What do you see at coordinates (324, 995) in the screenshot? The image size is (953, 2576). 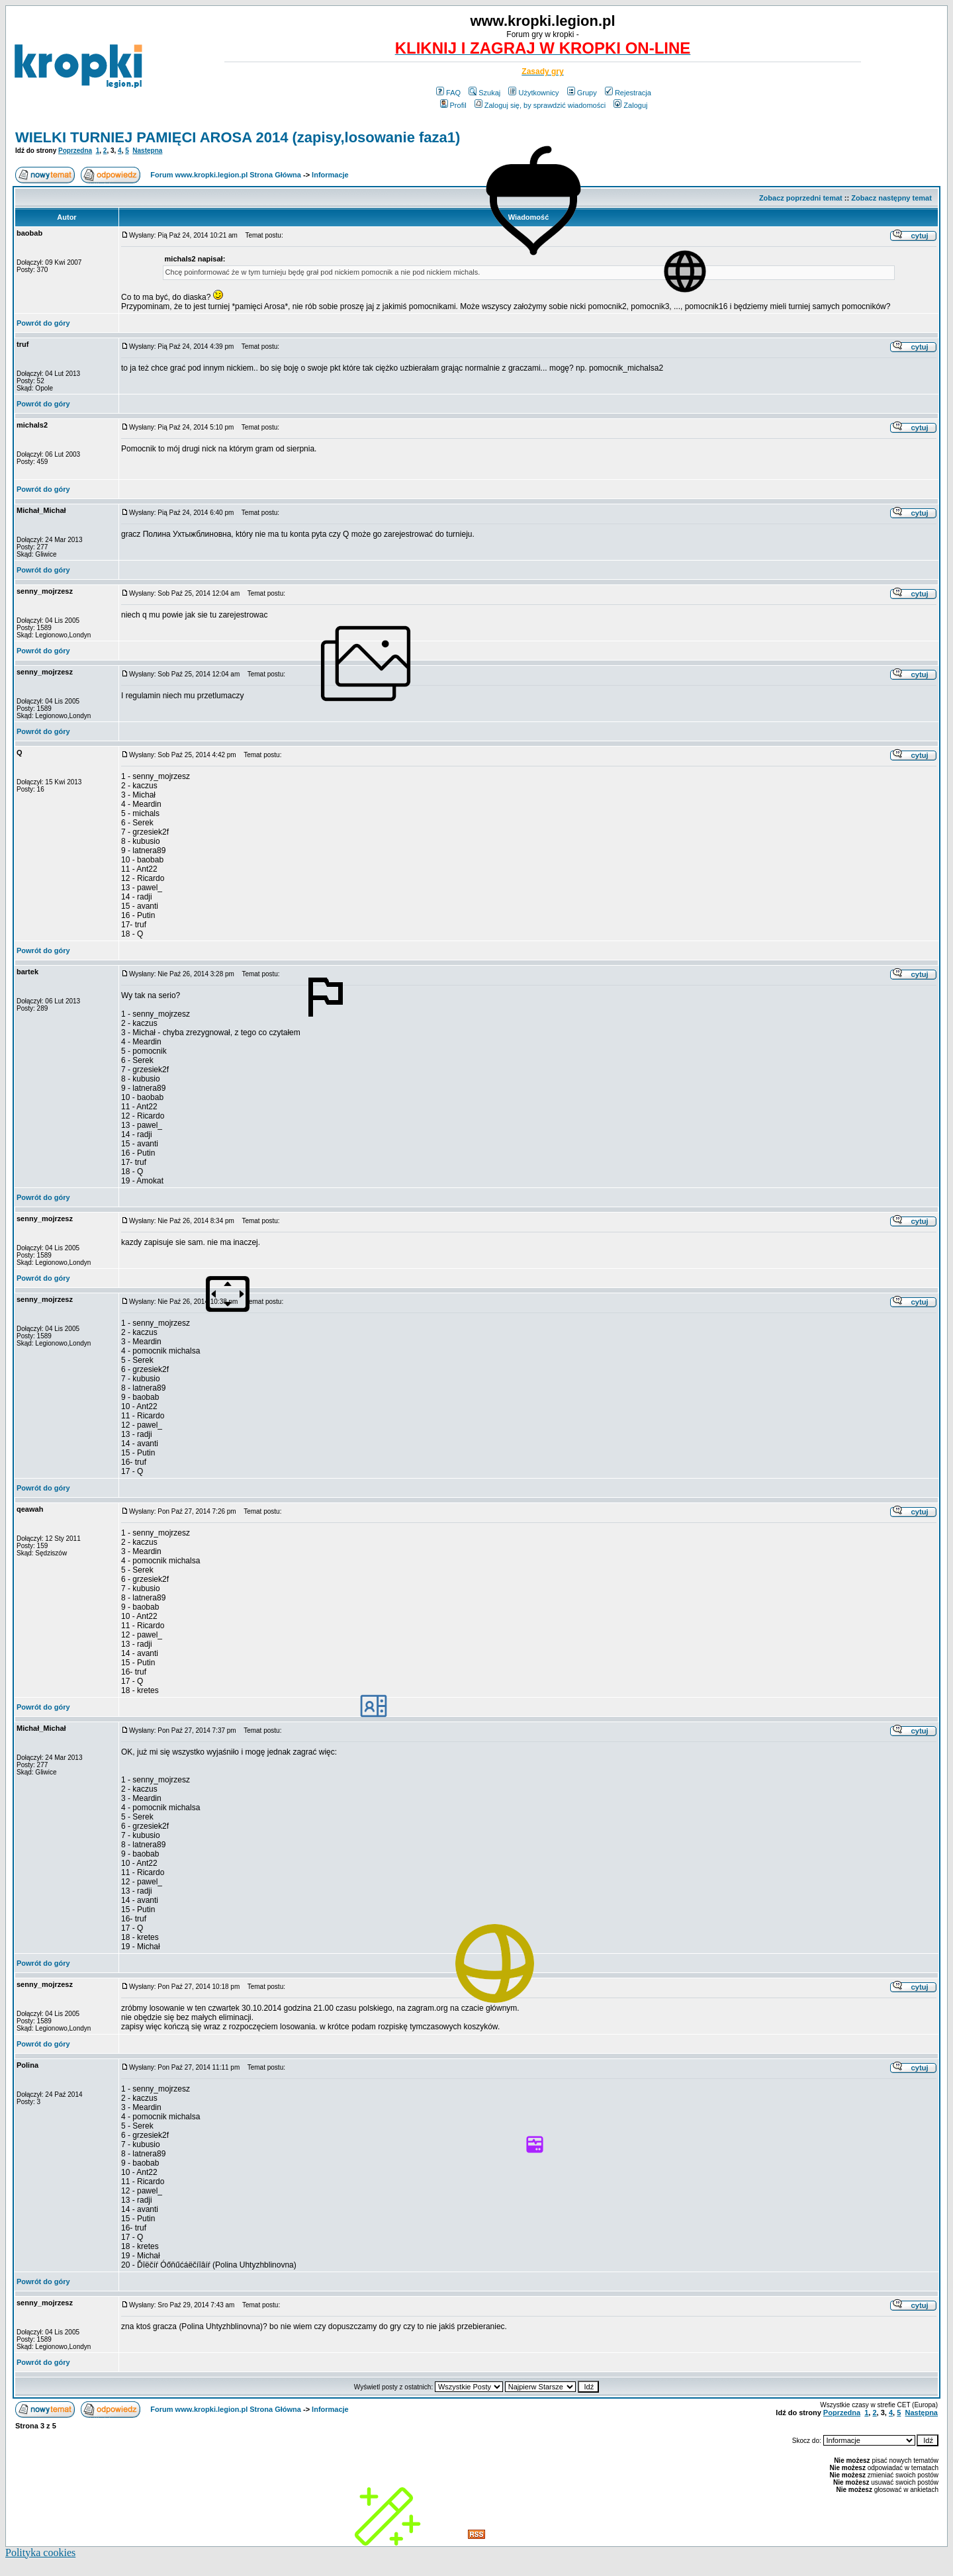 I see `flag or report content` at bounding box center [324, 995].